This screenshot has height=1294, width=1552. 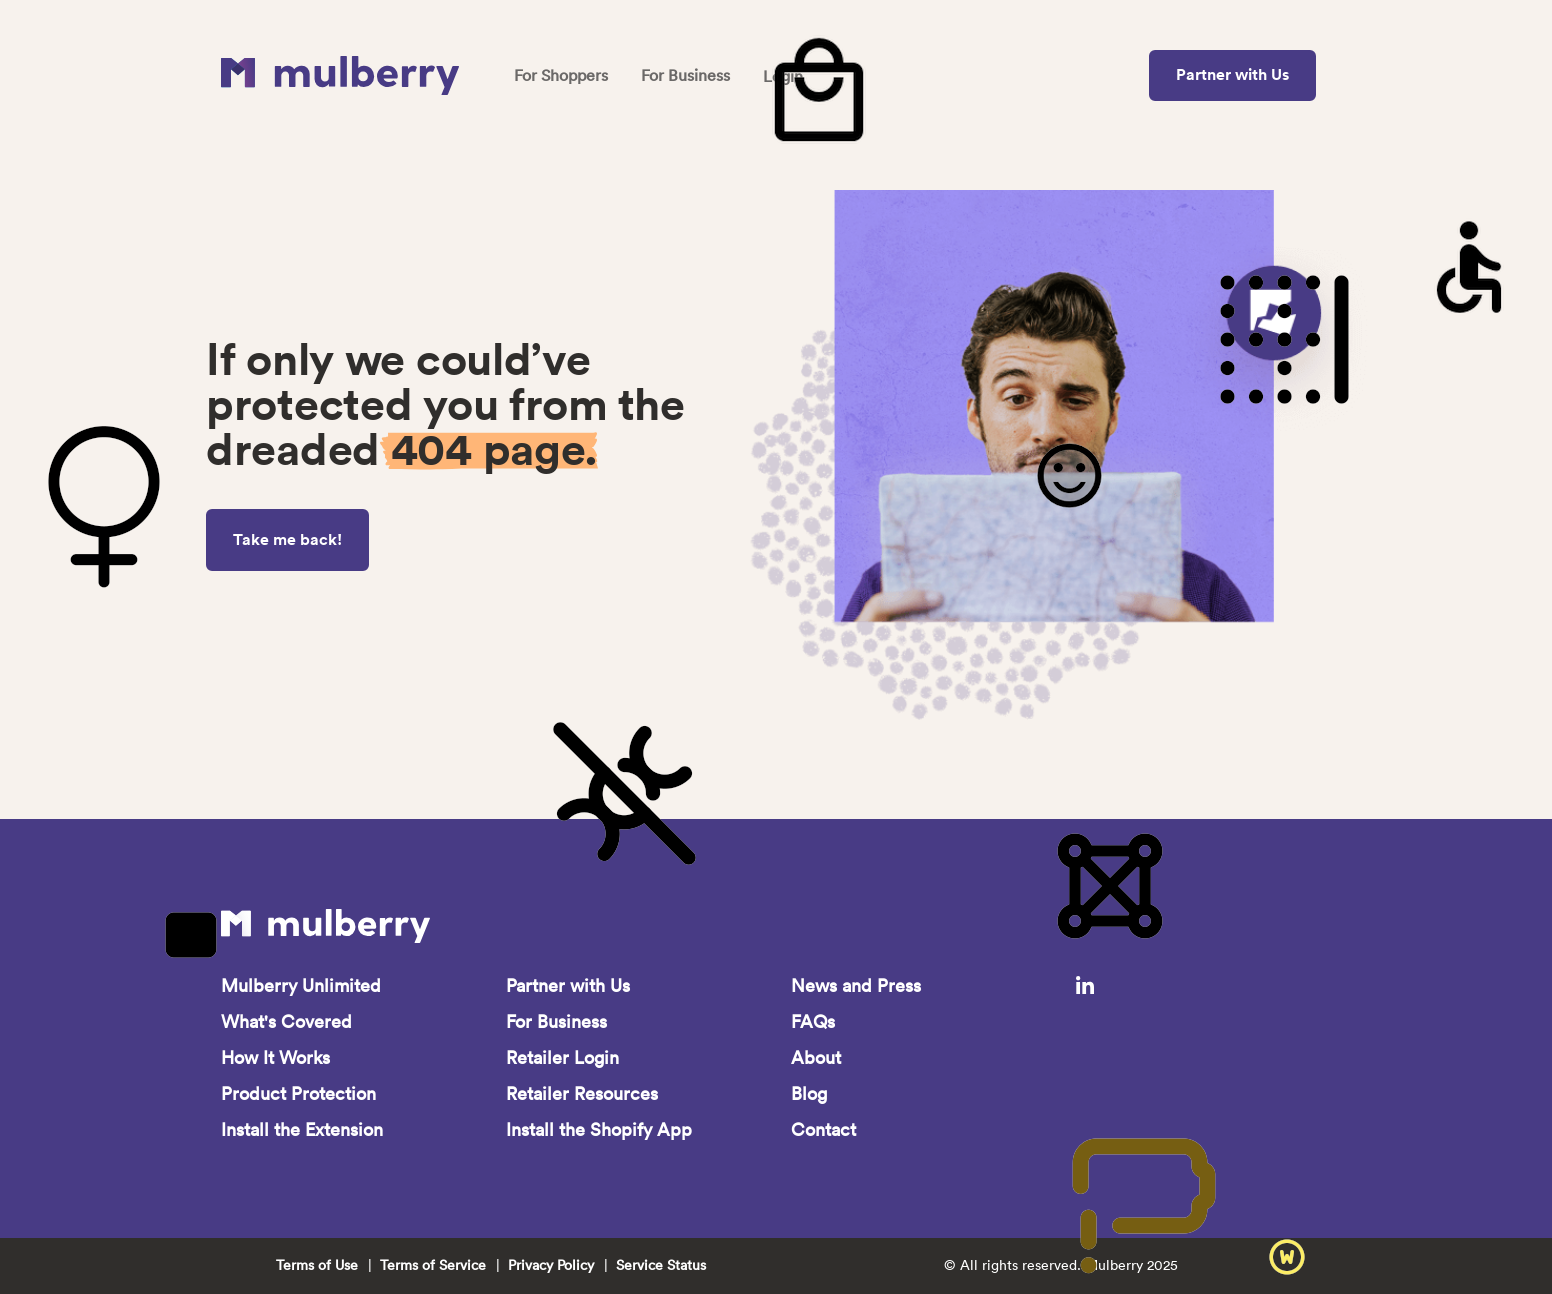 What do you see at coordinates (819, 92) in the screenshot?
I see `access shopping or retail features` at bounding box center [819, 92].